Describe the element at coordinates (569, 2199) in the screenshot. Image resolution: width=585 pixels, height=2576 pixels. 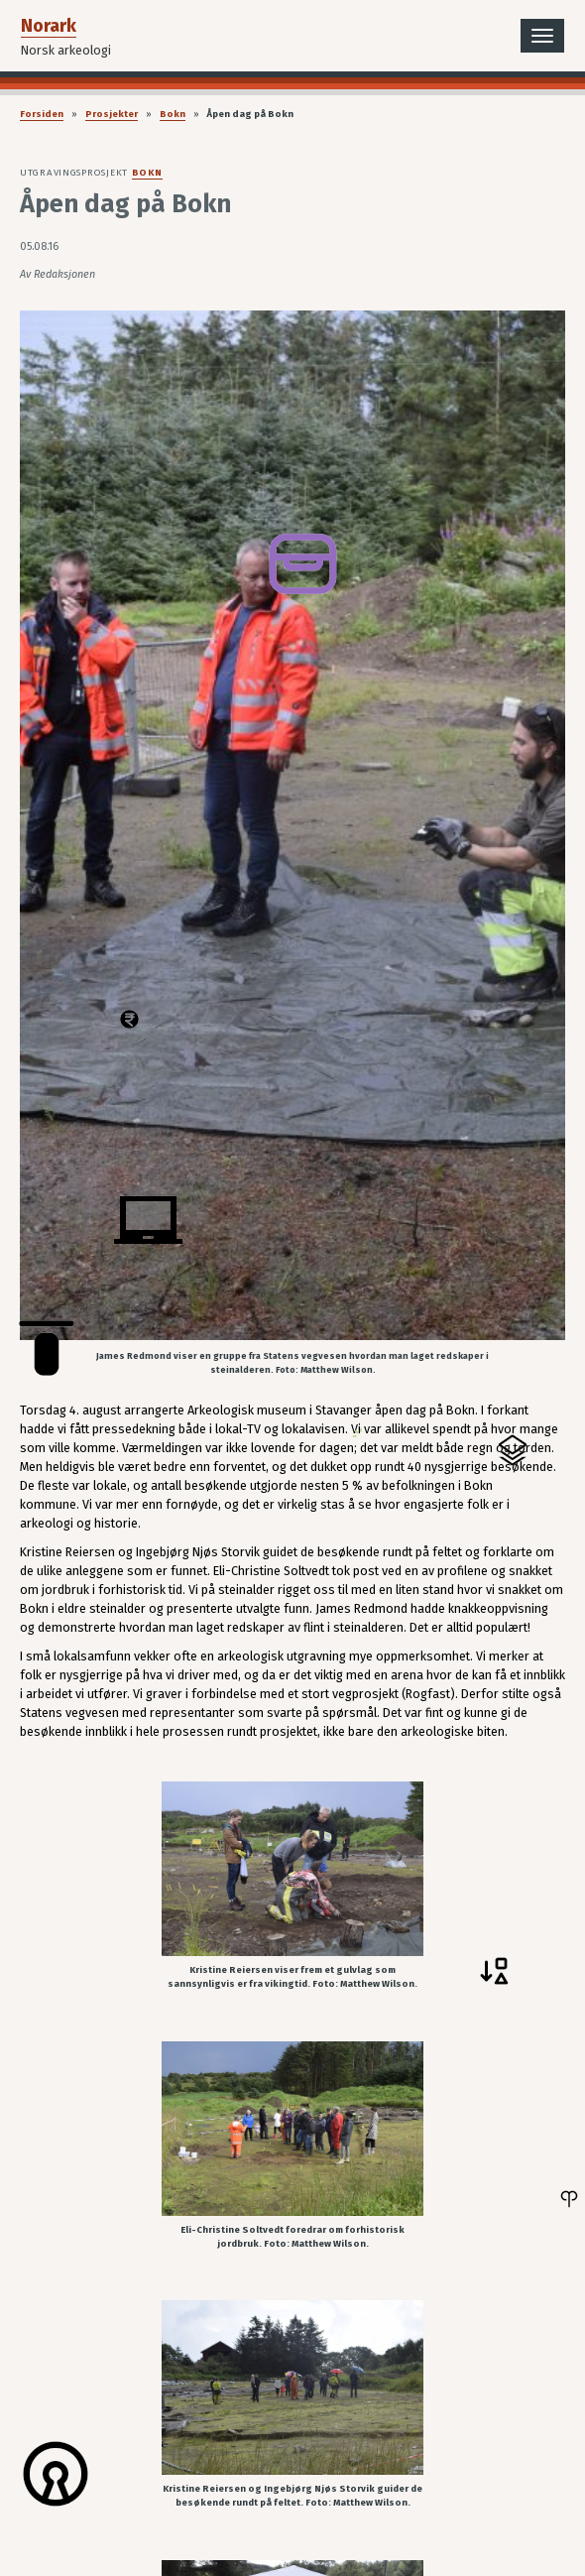
I see `indicates aries zodiac sign` at that location.